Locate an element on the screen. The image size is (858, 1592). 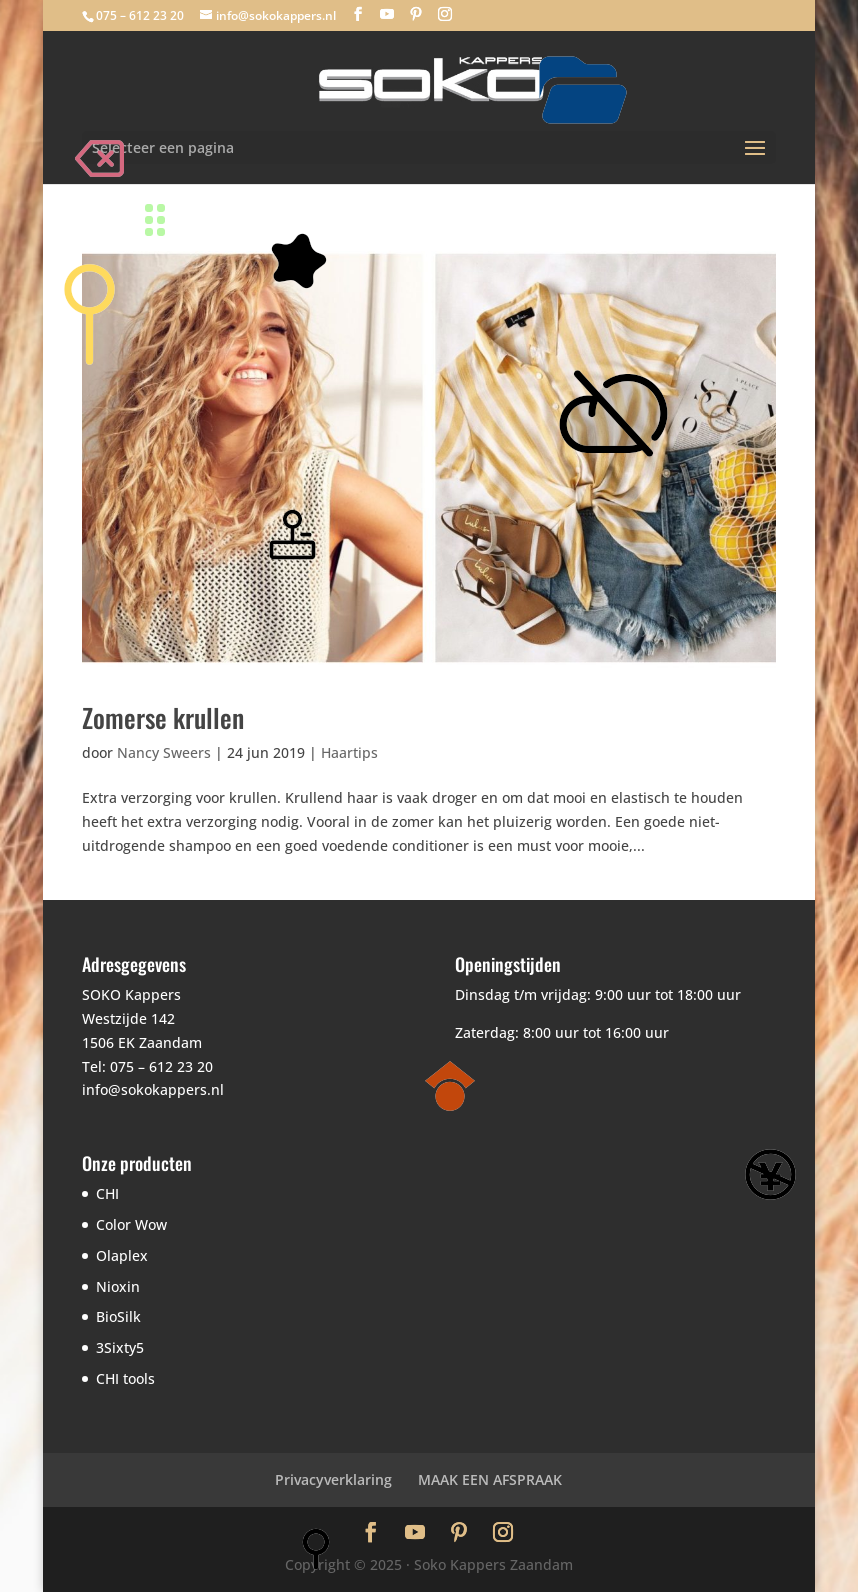
cloud sync is disabled or unavailable is located at coordinates (613, 413).